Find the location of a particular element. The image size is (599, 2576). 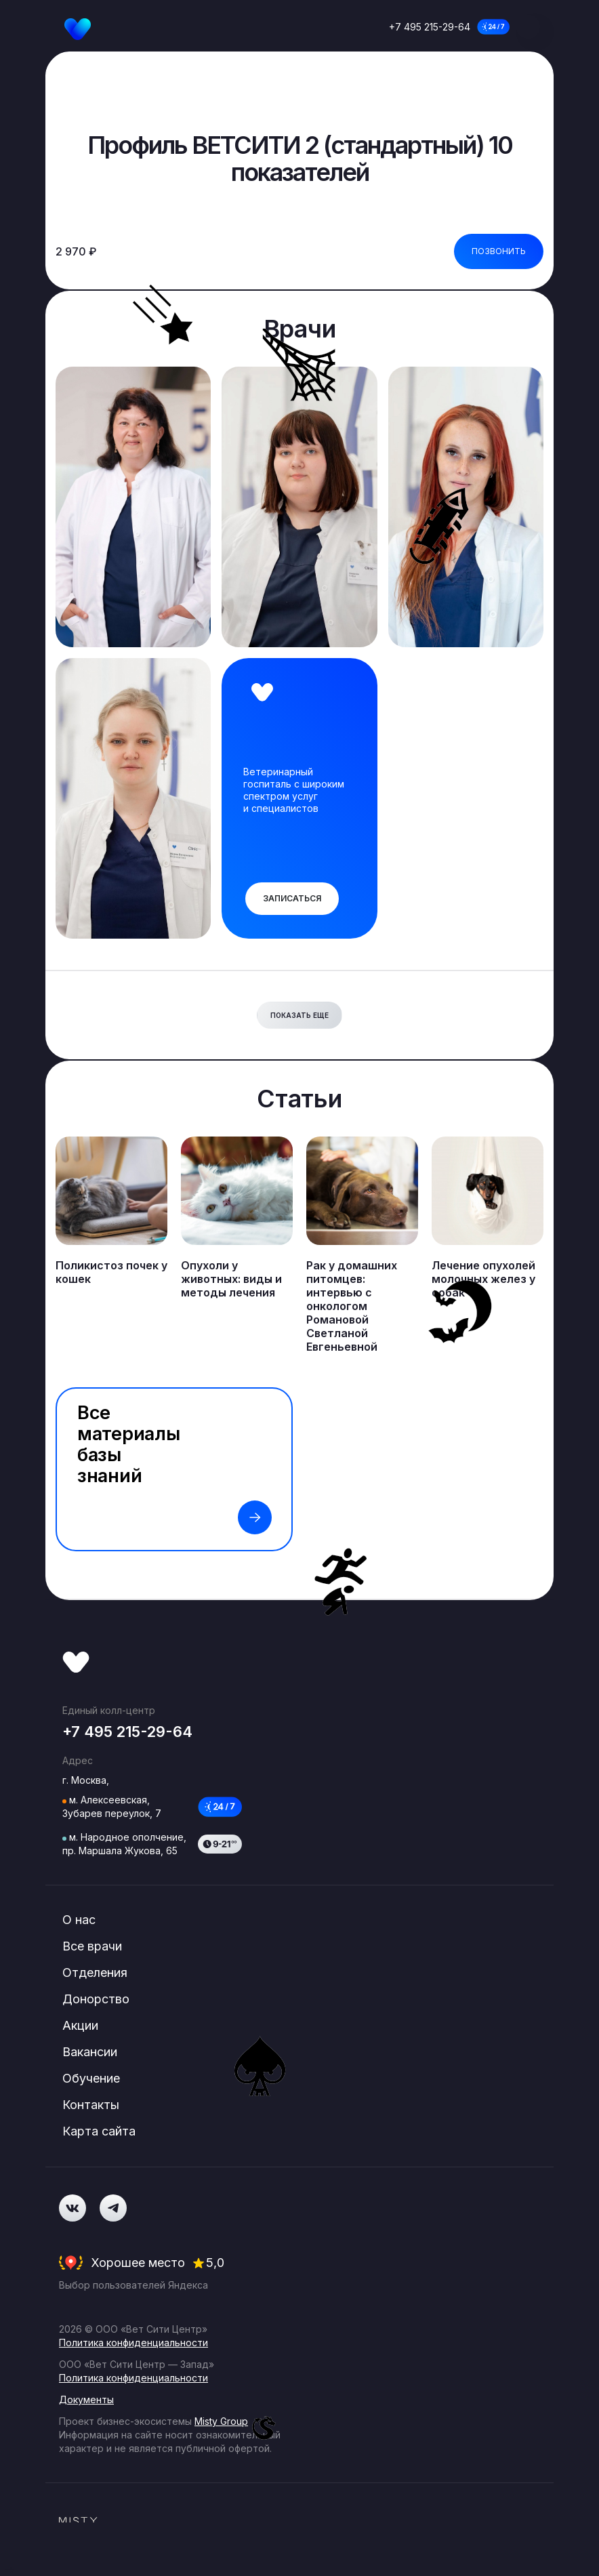

indicates death or game over in a card game is located at coordinates (260, 2065).